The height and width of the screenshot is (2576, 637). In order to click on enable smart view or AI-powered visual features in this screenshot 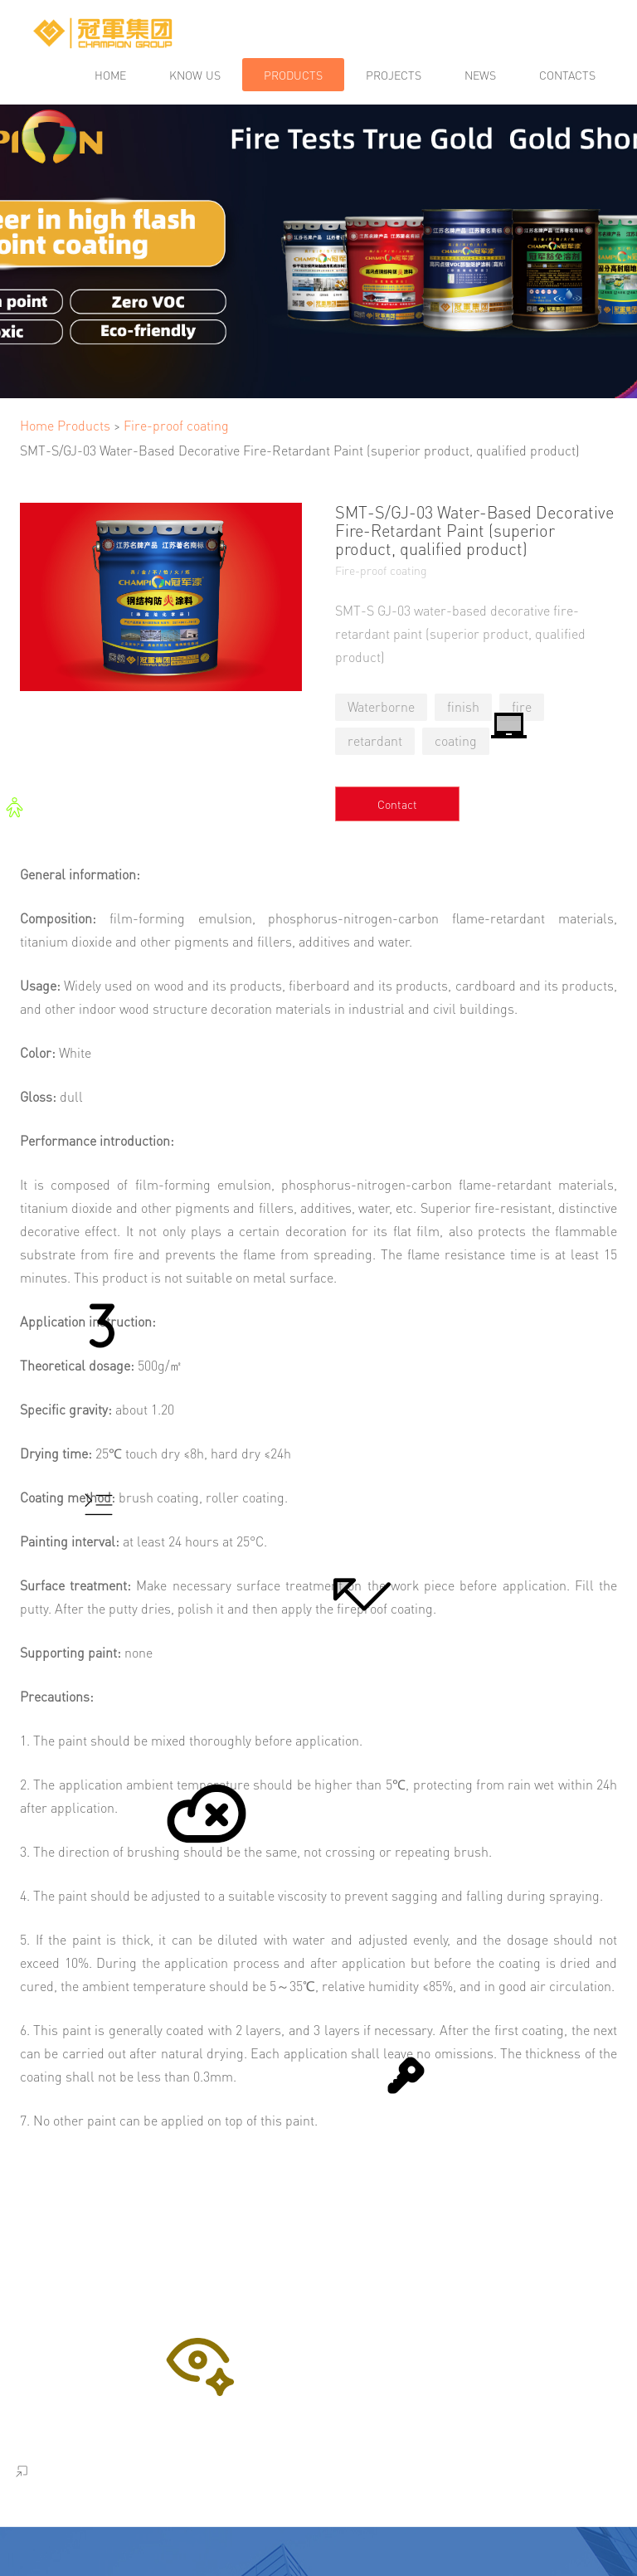, I will do `click(197, 2359)`.